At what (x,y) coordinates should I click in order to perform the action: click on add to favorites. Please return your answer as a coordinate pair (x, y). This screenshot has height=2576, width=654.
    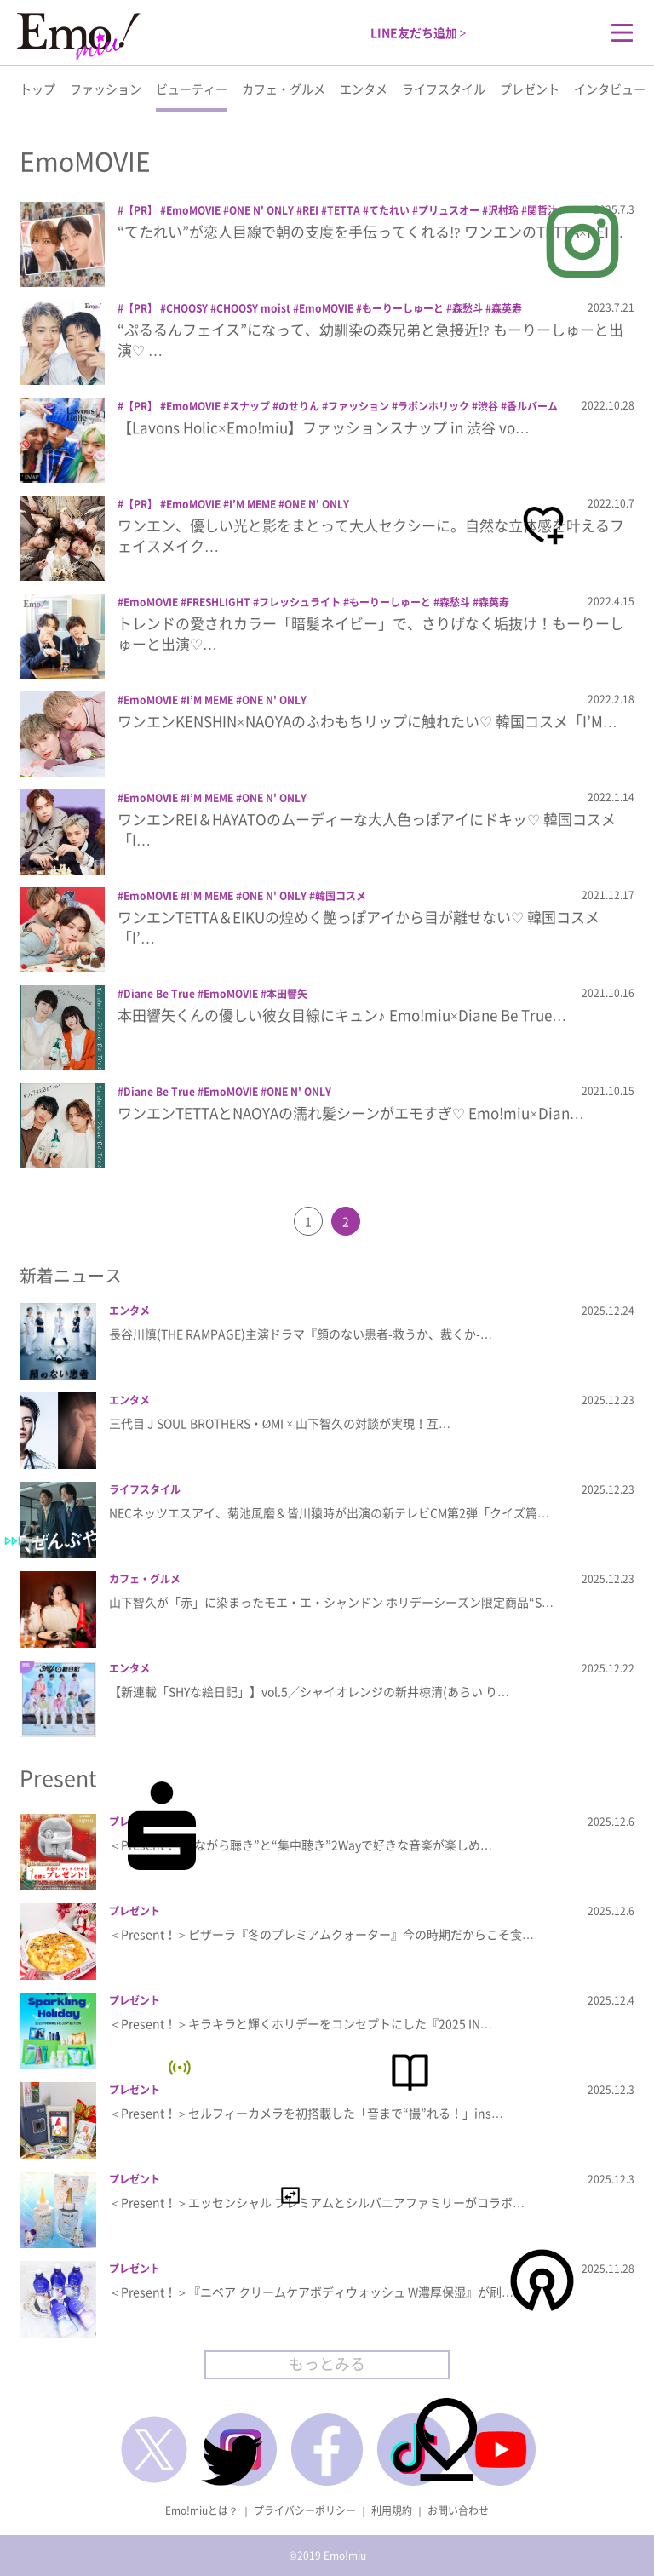
    Looking at the image, I should click on (543, 525).